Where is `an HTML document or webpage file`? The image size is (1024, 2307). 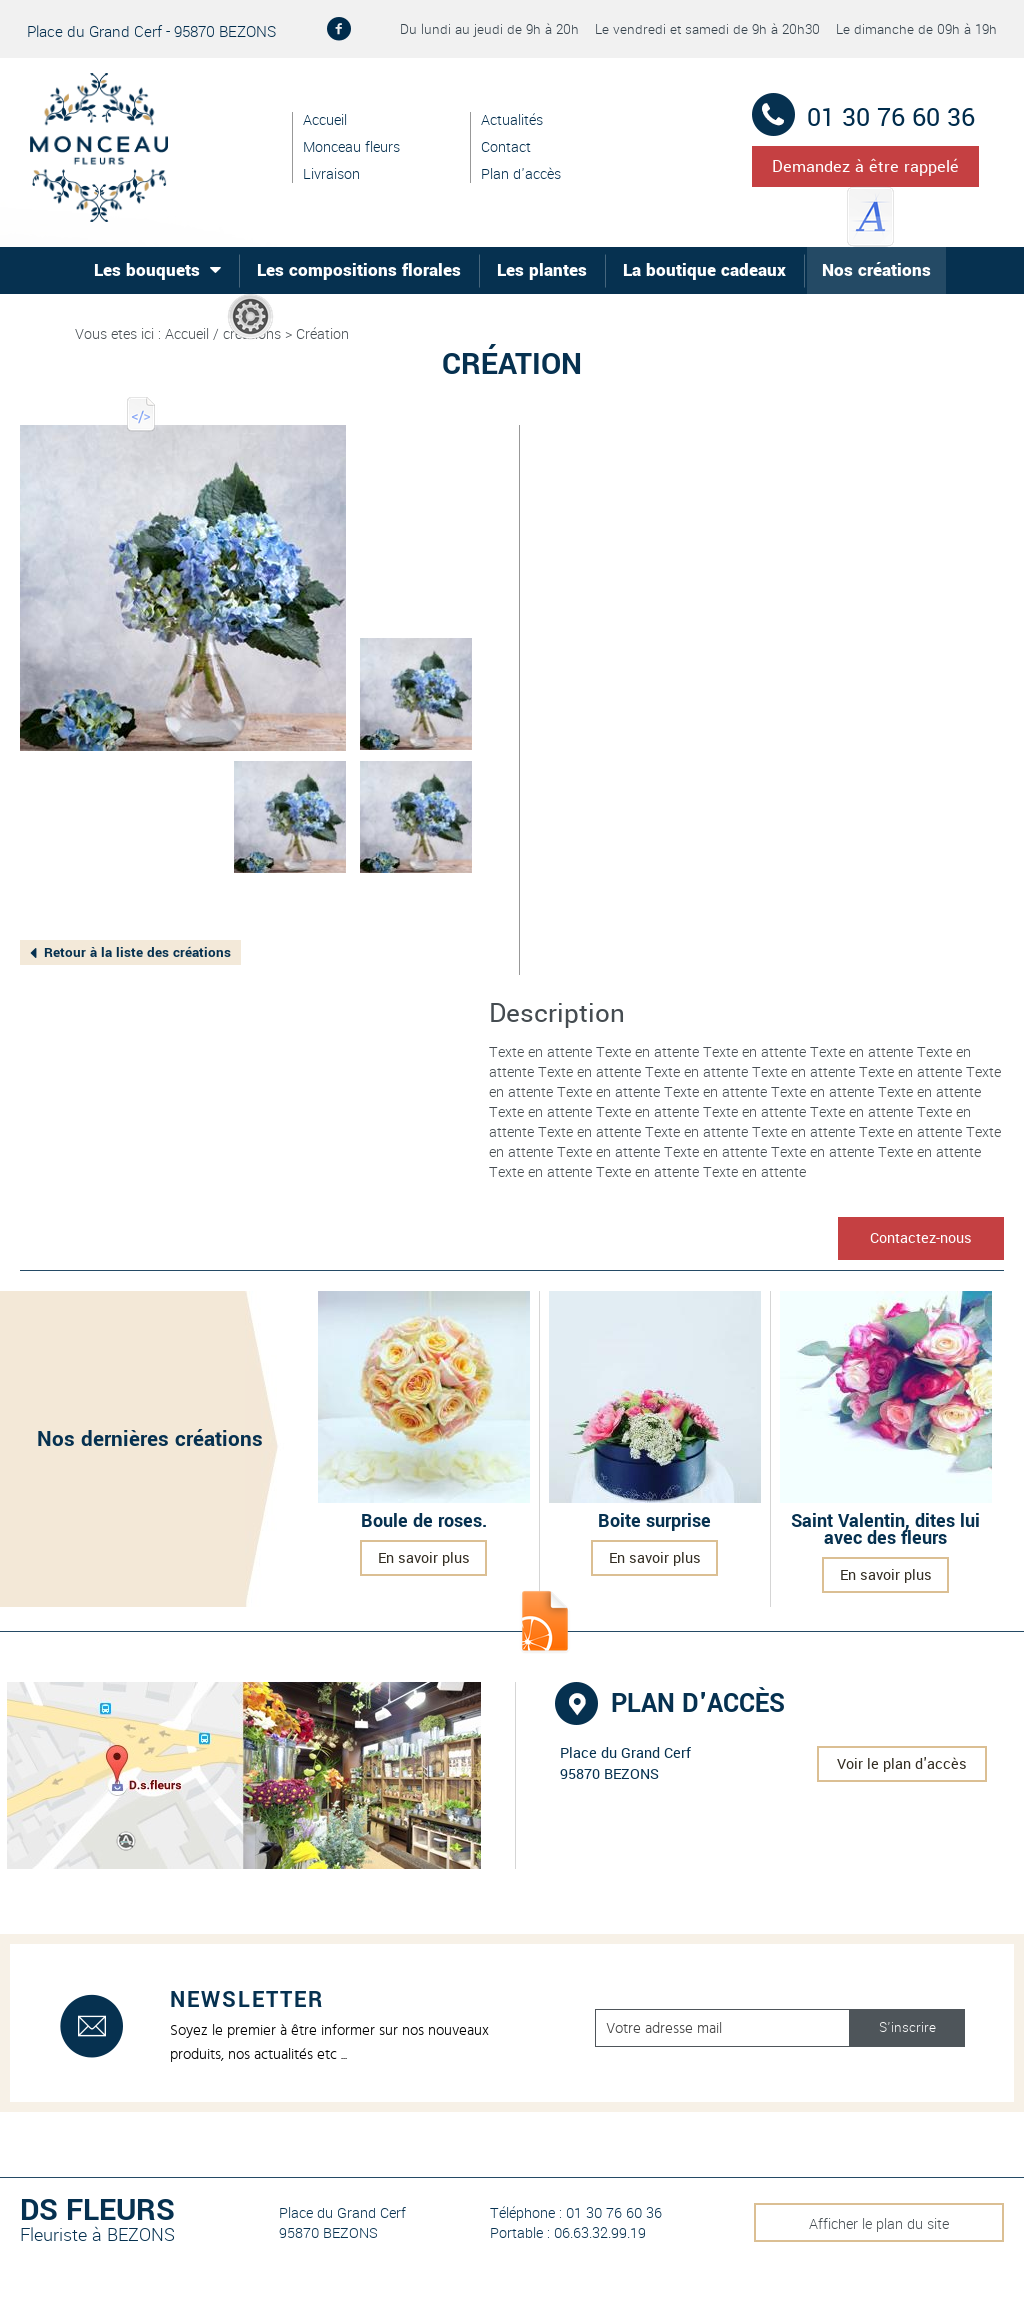
an HTML document or webpage file is located at coordinates (141, 414).